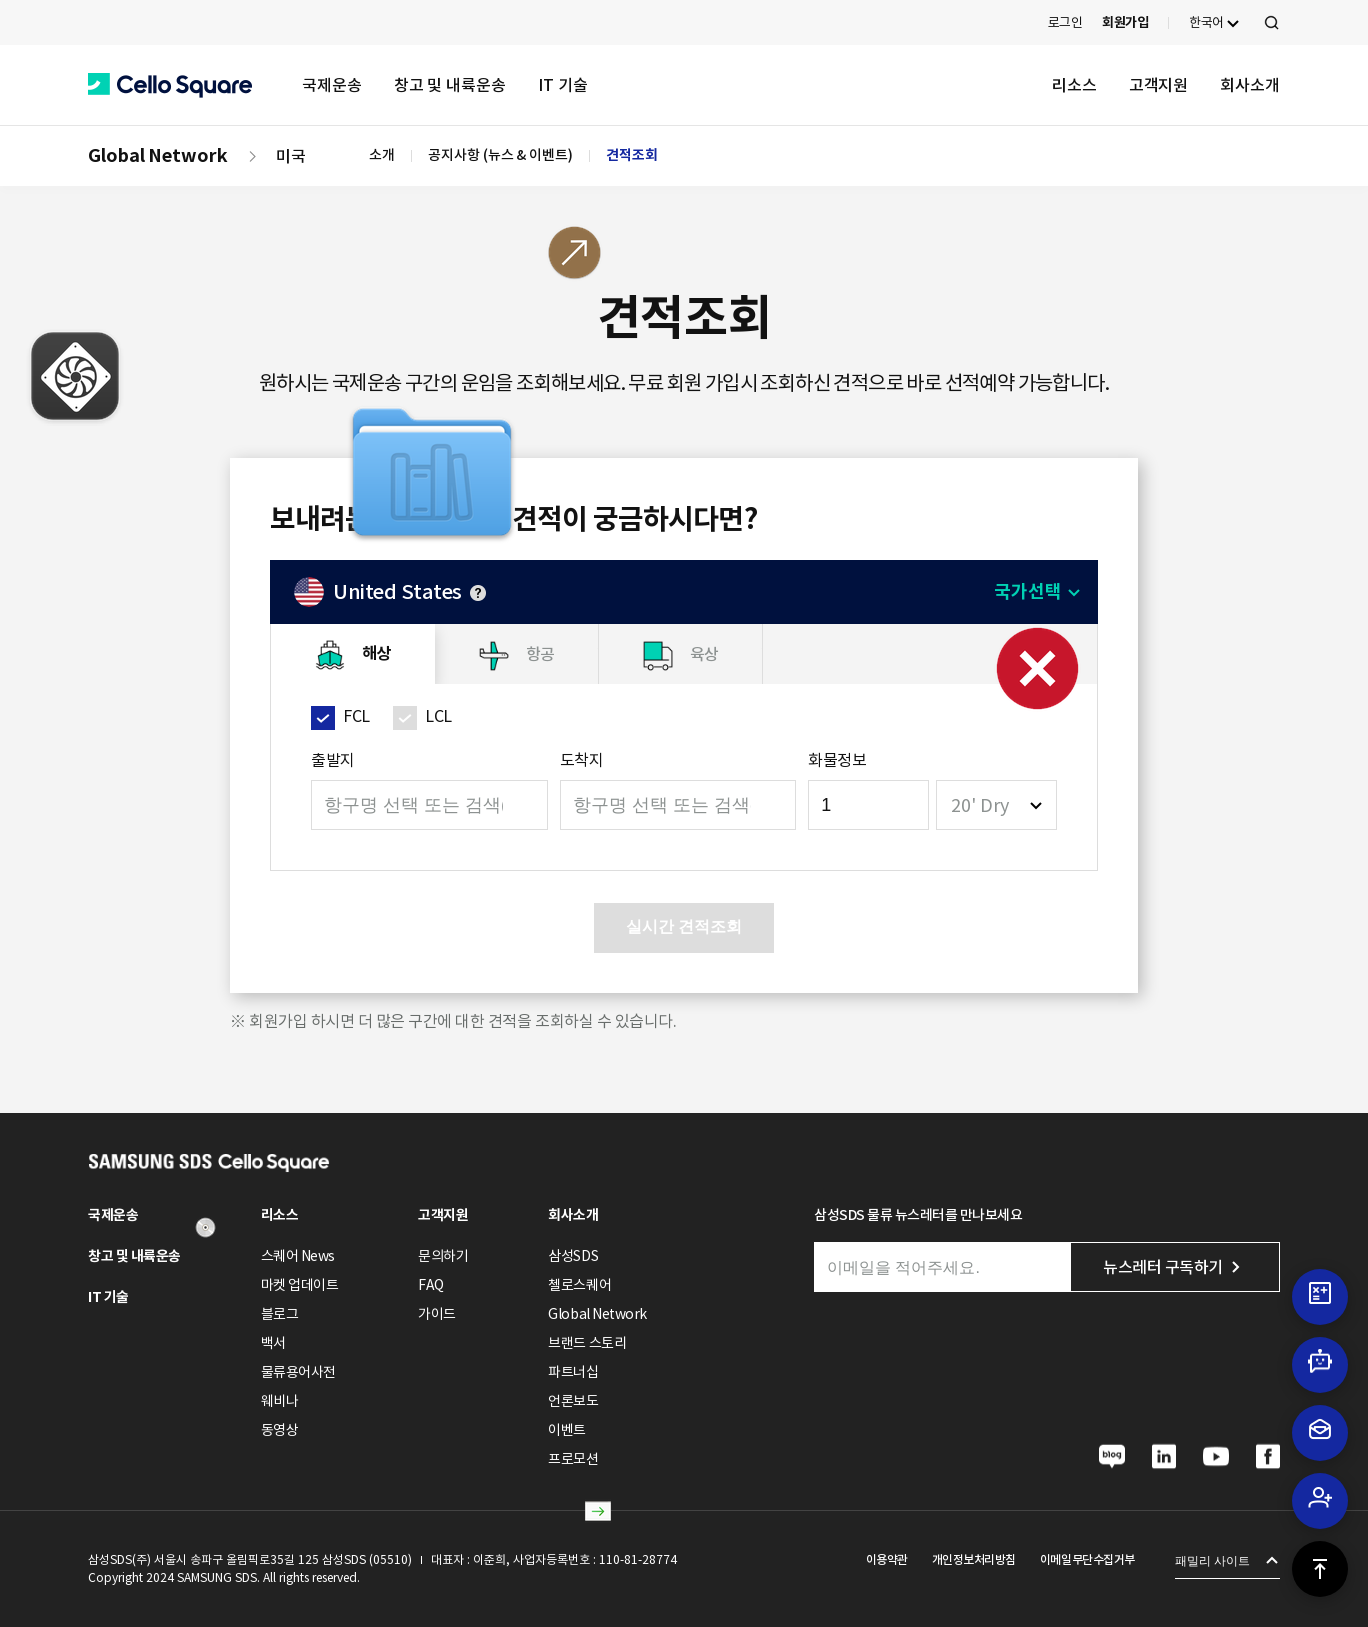  I want to click on close the current window or dialog, so click(1037, 668).